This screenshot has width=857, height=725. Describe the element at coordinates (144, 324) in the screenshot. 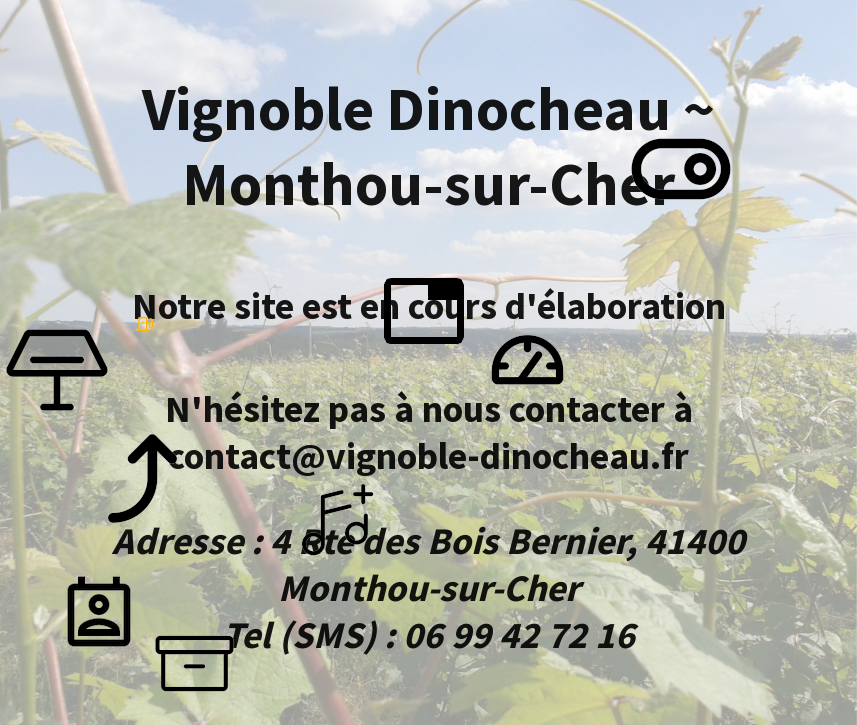

I see `find nearby gas stations` at that location.